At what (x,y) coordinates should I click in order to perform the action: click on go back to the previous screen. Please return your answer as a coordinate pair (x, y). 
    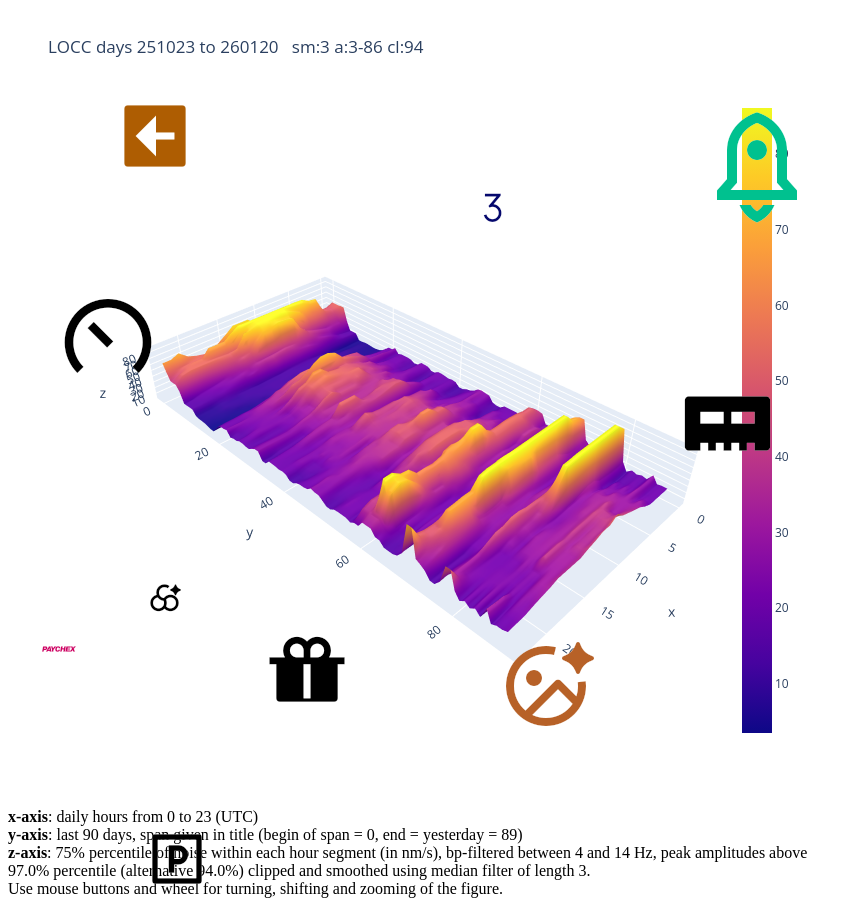
    Looking at the image, I should click on (155, 136).